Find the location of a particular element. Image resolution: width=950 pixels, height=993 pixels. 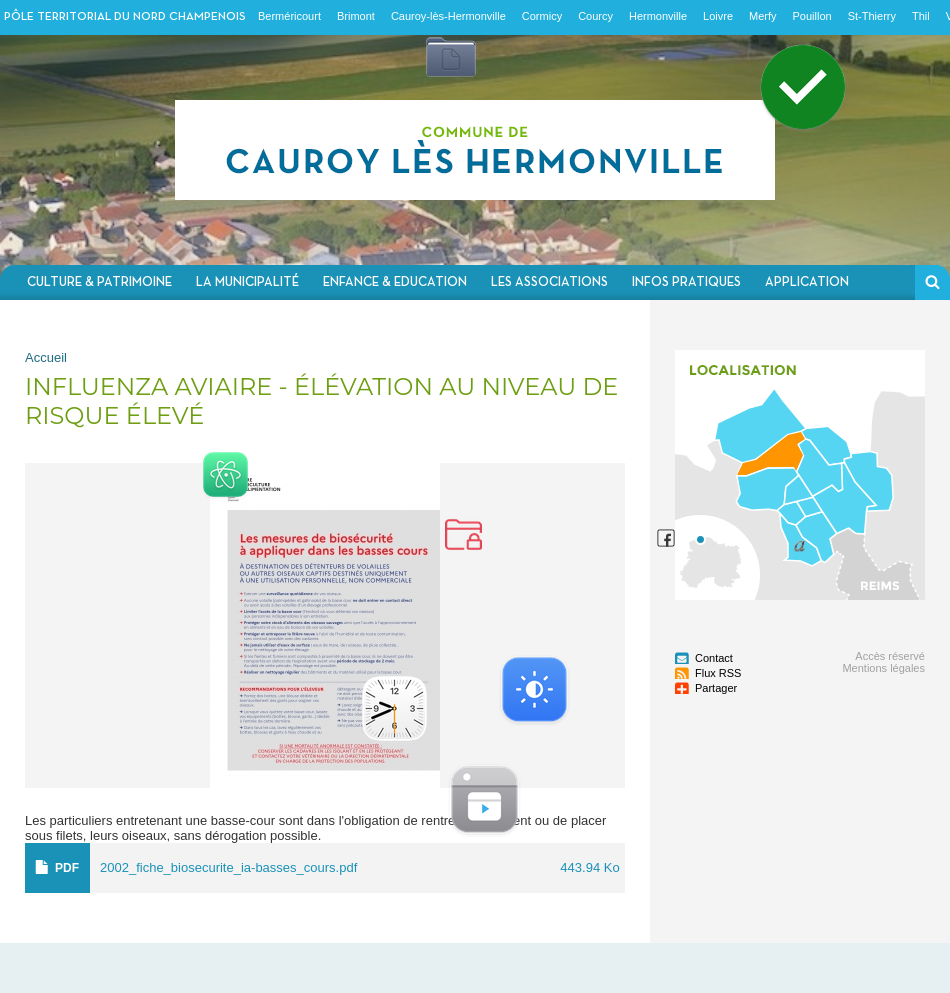

apply italic formatting to selected text is located at coordinates (800, 546).